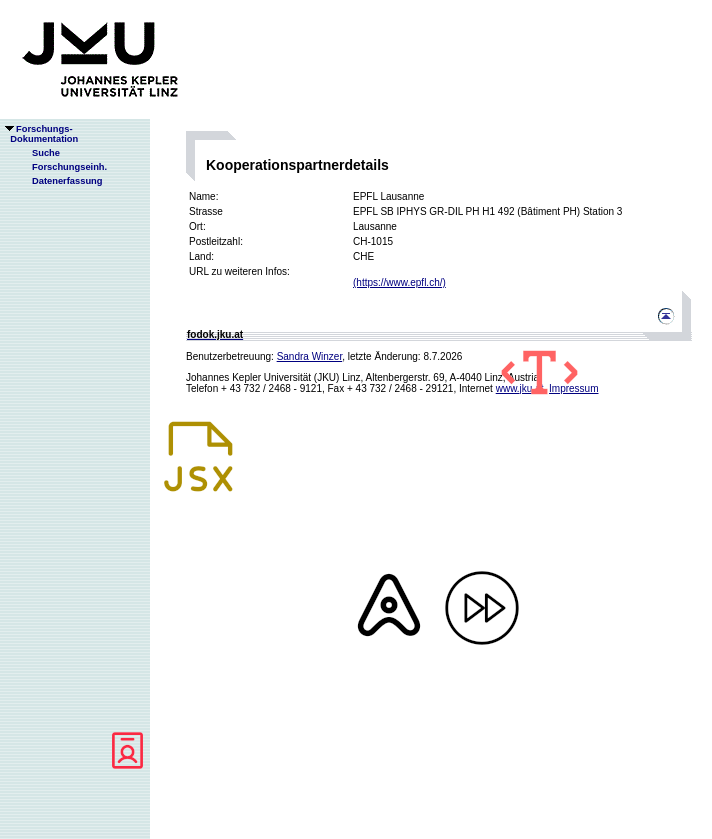 The width and height of the screenshot is (712, 839). Describe the element at coordinates (127, 750) in the screenshot. I see `view user profile or identity information` at that location.